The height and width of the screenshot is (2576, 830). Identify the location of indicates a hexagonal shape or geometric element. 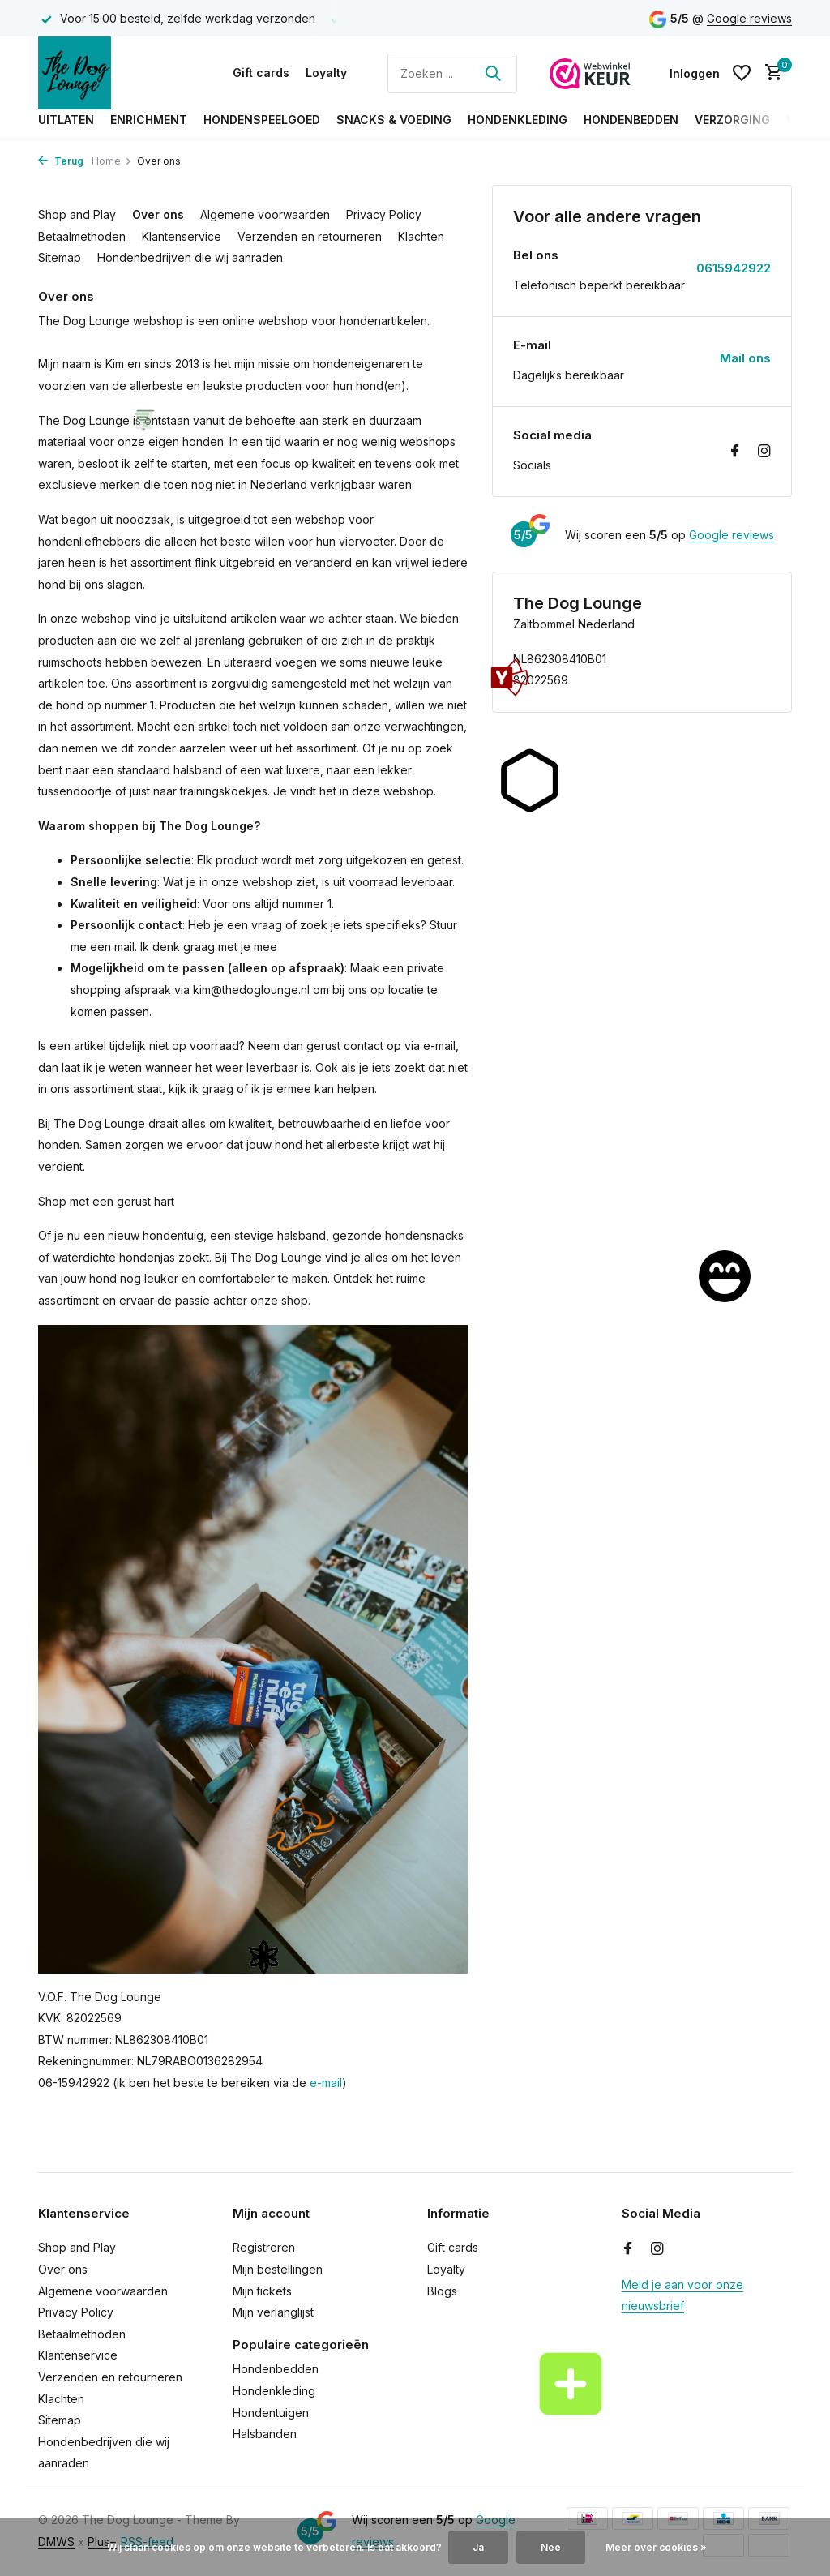
(529, 780).